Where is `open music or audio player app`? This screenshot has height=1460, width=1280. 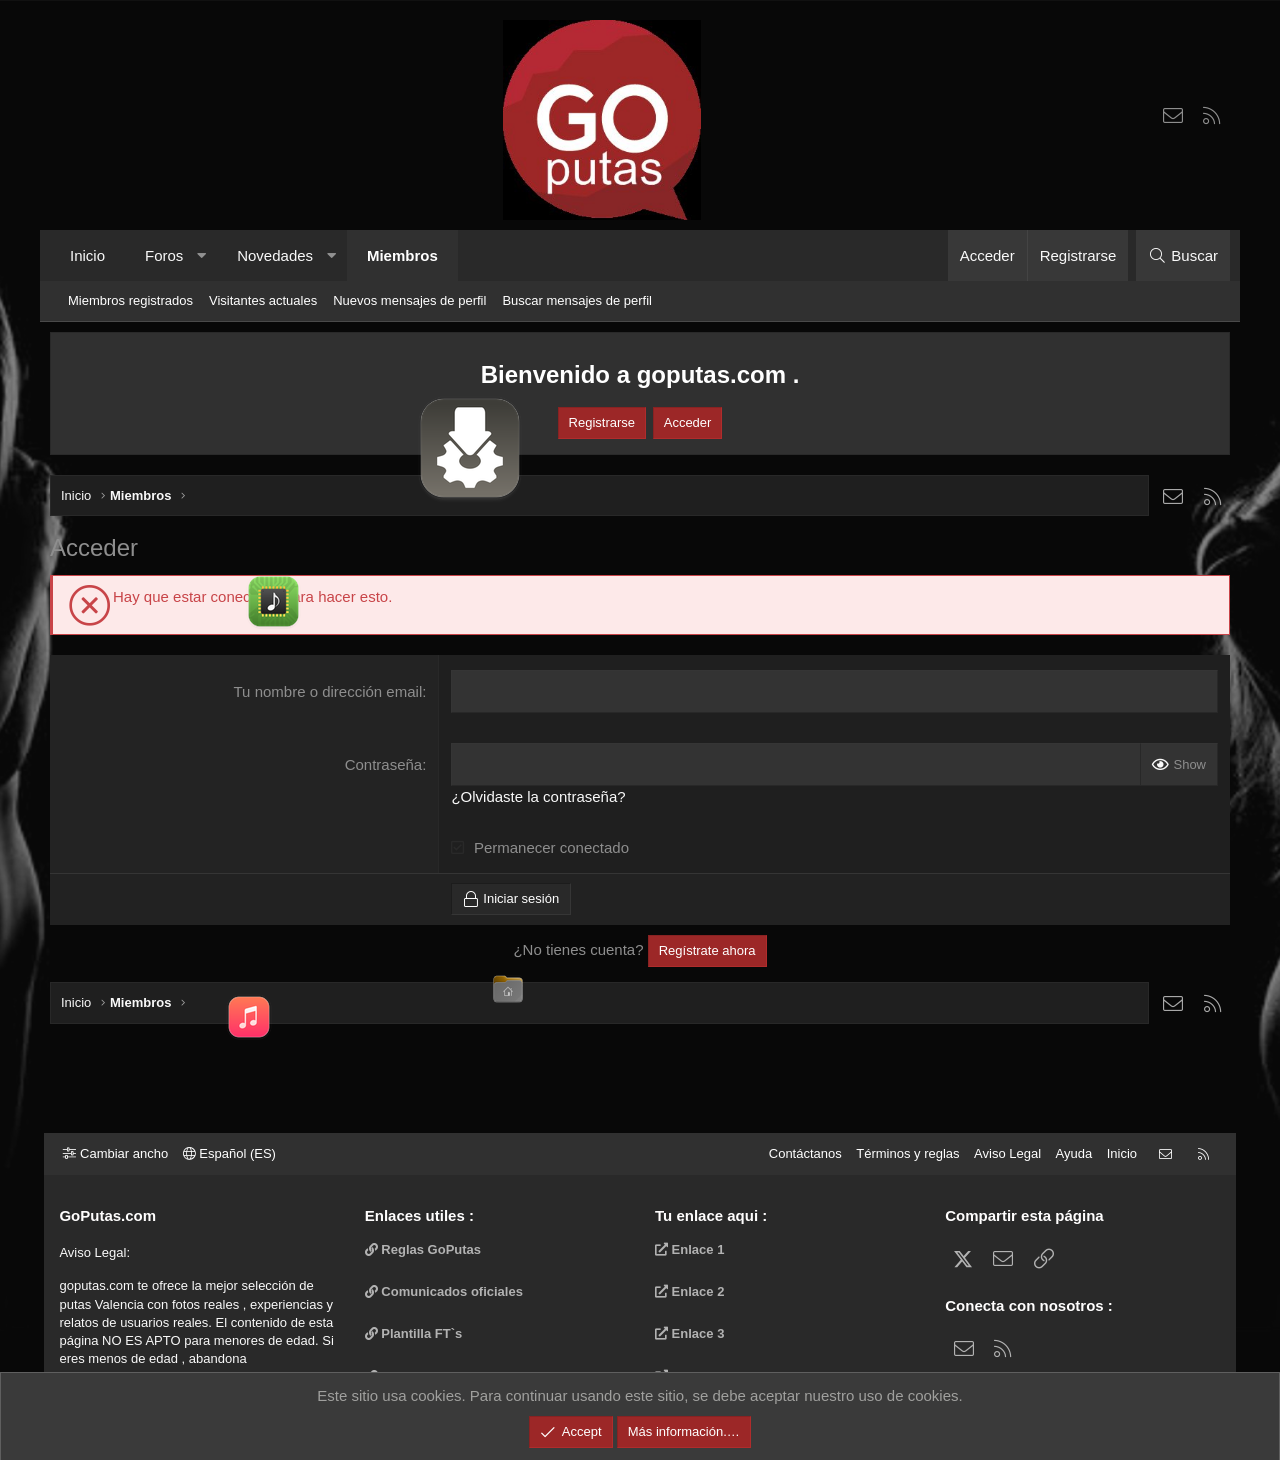
open music or audio player app is located at coordinates (249, 1017).